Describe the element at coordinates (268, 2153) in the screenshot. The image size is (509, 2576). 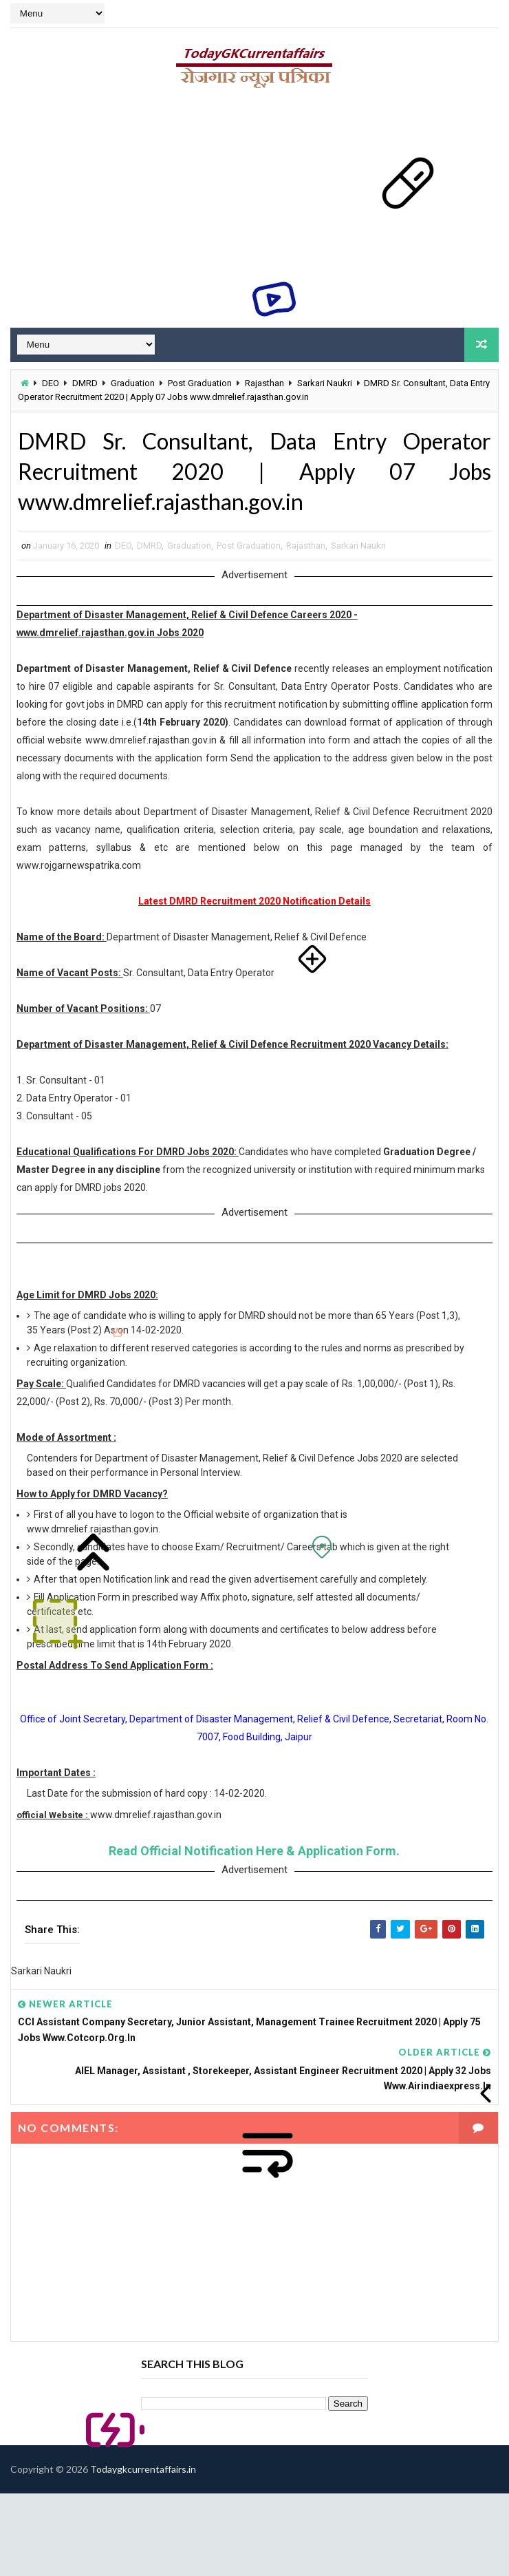
I see `toggle text wrapping in a document or editor` at that location.